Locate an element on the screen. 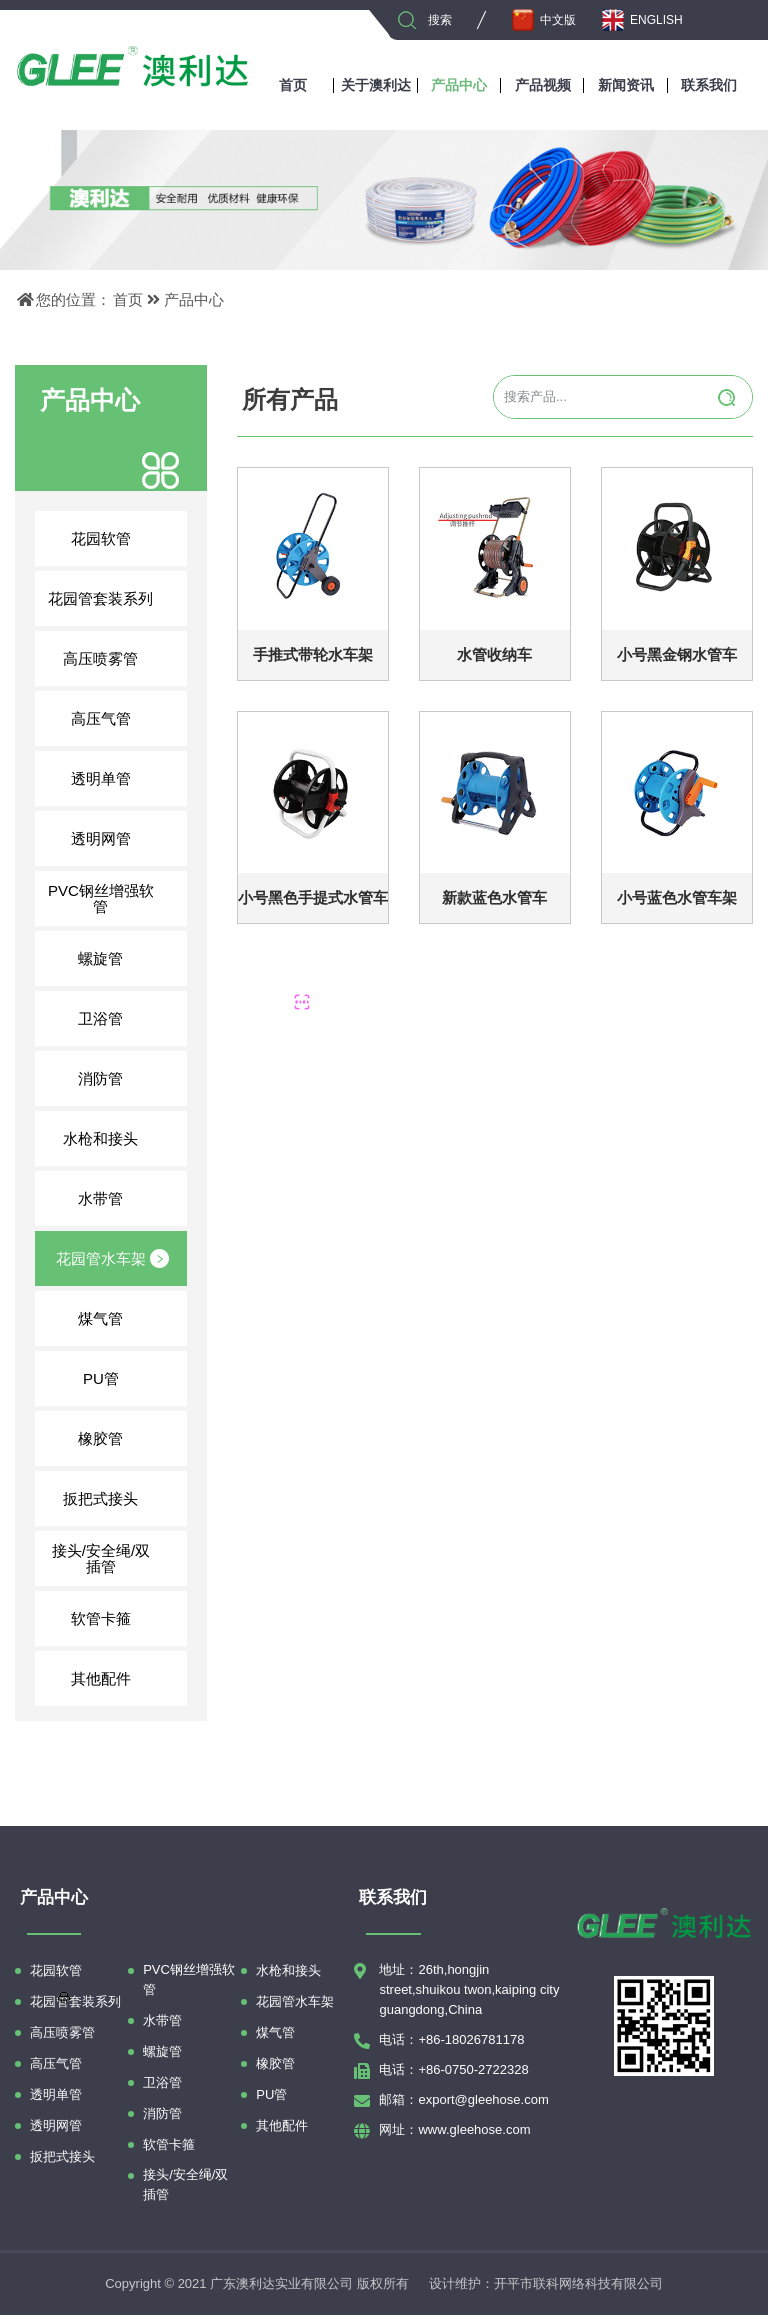 This screenshot has width=768, height=2315. scan a barcode or QR code is located at coordinates (302, 1002).